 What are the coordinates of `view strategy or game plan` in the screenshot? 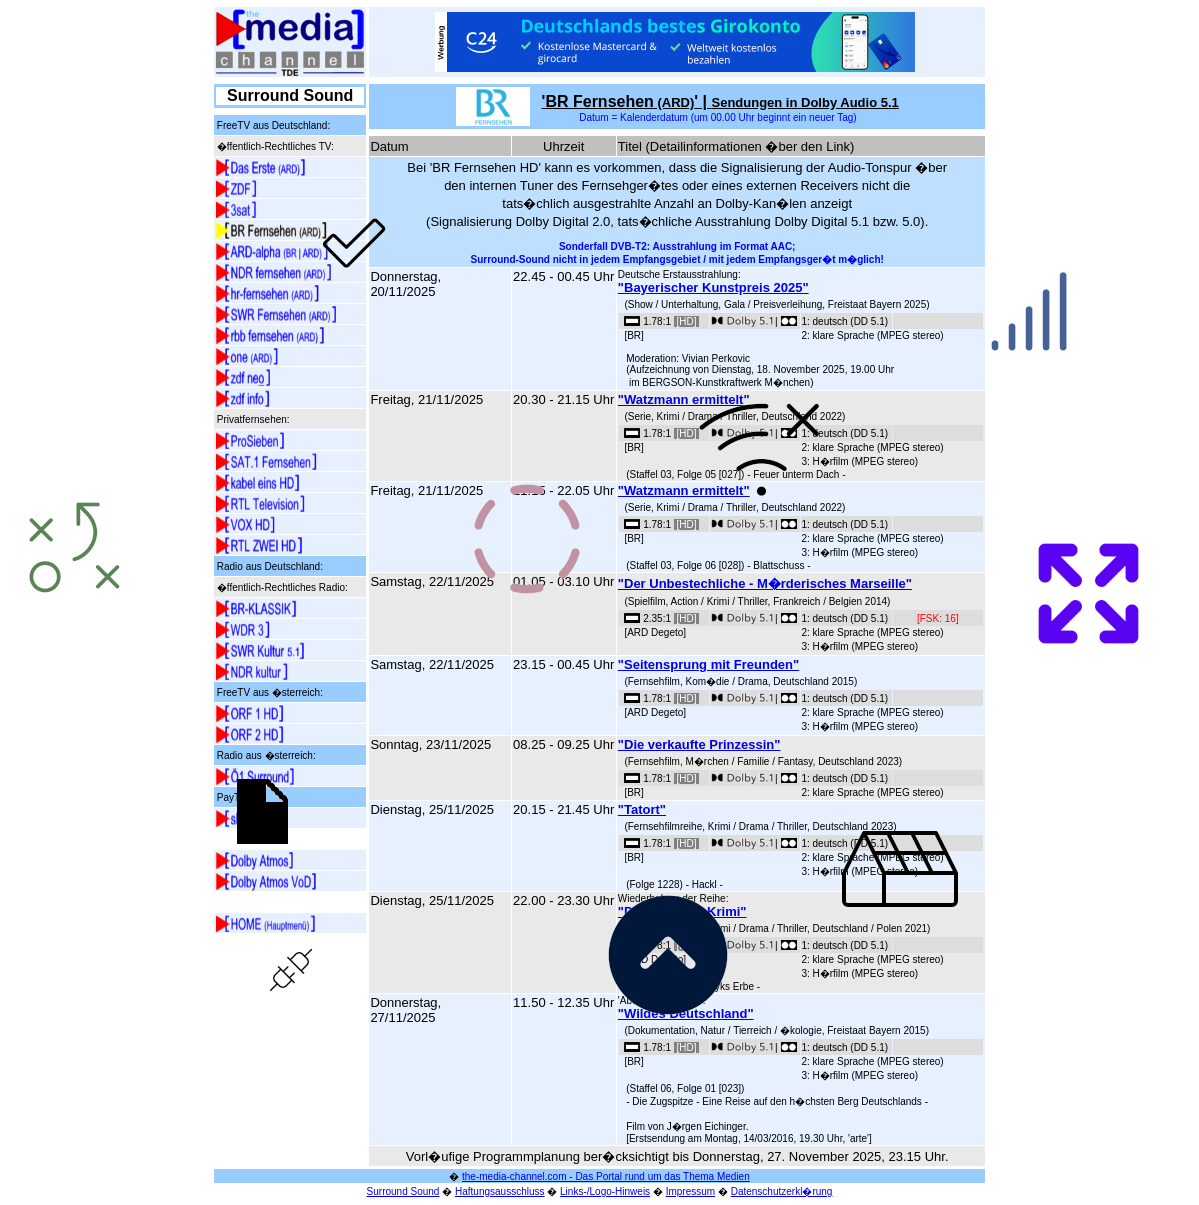 It's located at (70, 547).